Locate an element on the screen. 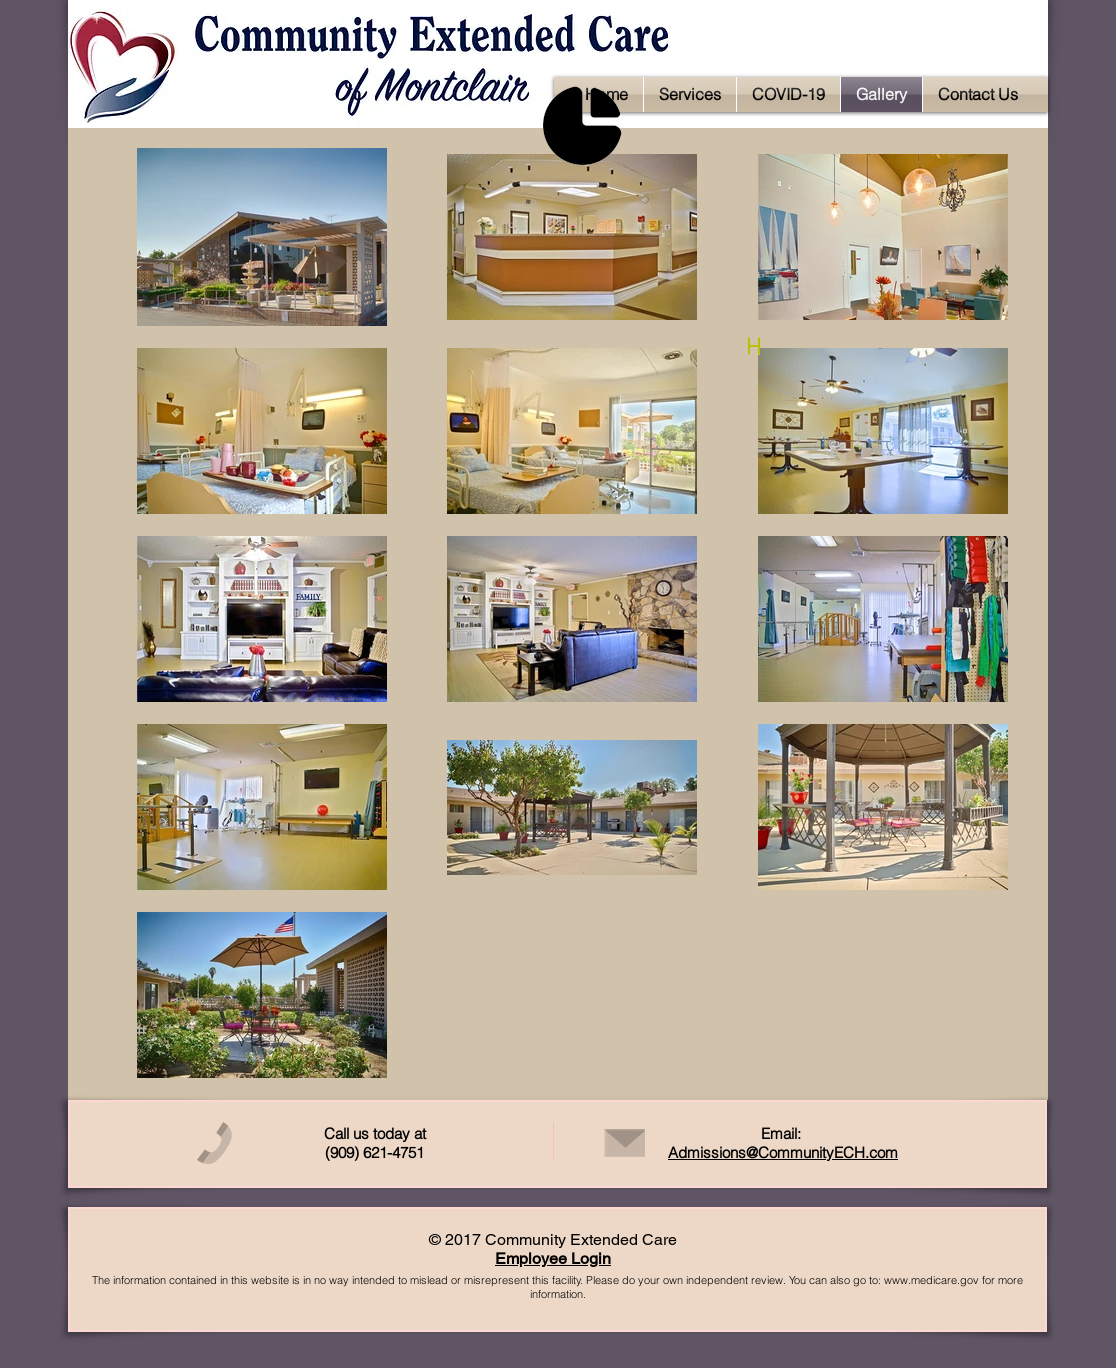 Image resolution: width=1116 pixels, height=1368 pixels. view analytics or statistics is located at coordinates (582, 125).